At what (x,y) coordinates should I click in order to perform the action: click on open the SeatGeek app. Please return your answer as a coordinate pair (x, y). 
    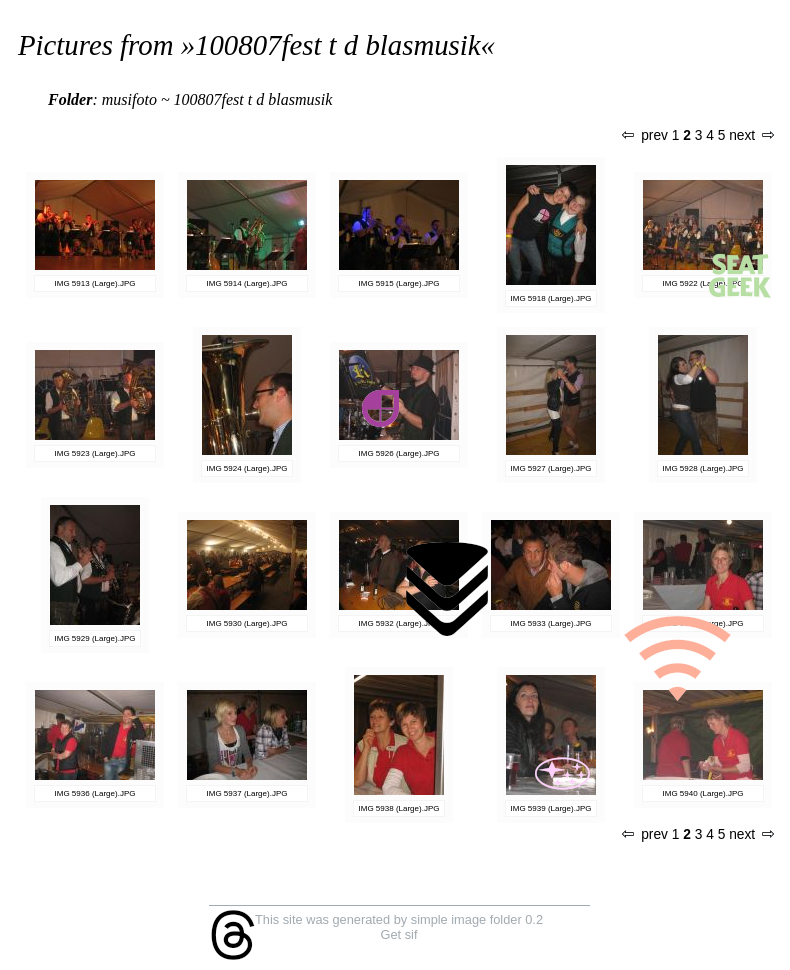
    Looking at the image, I should click on (740, 276).